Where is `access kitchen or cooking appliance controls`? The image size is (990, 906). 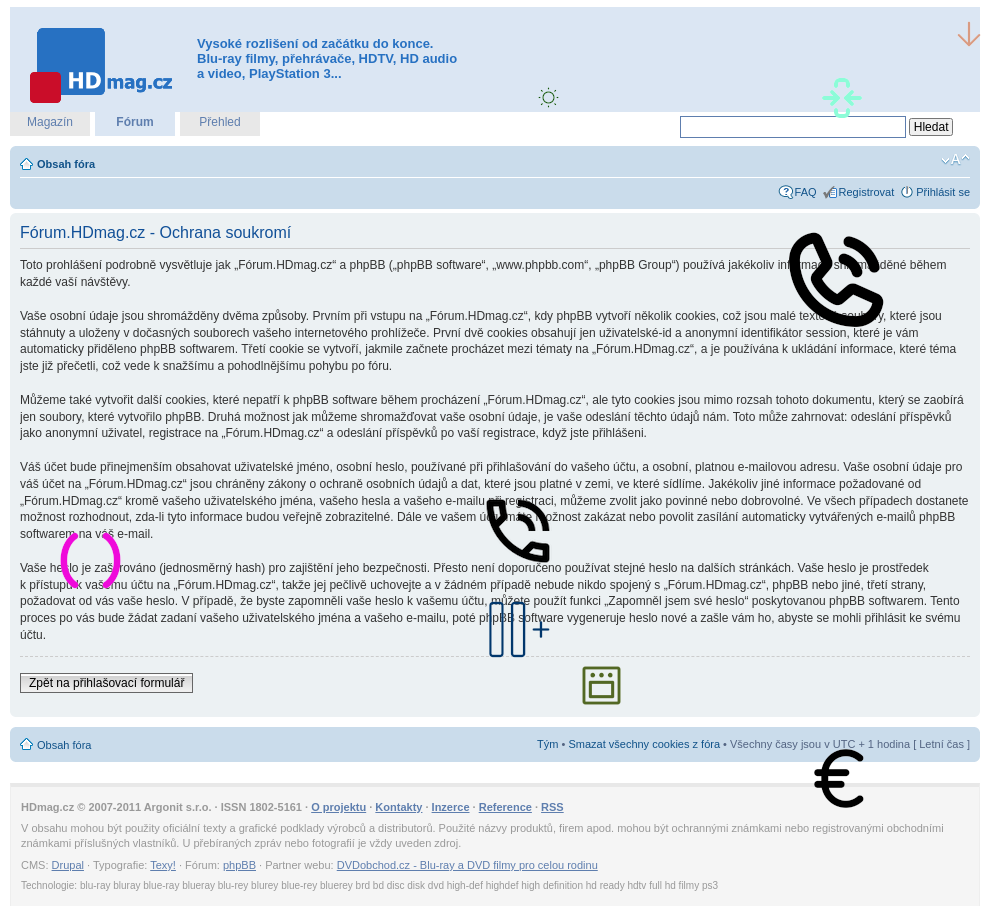
access kitchen or cooking appliance controls is located at coordinates (601, 685).